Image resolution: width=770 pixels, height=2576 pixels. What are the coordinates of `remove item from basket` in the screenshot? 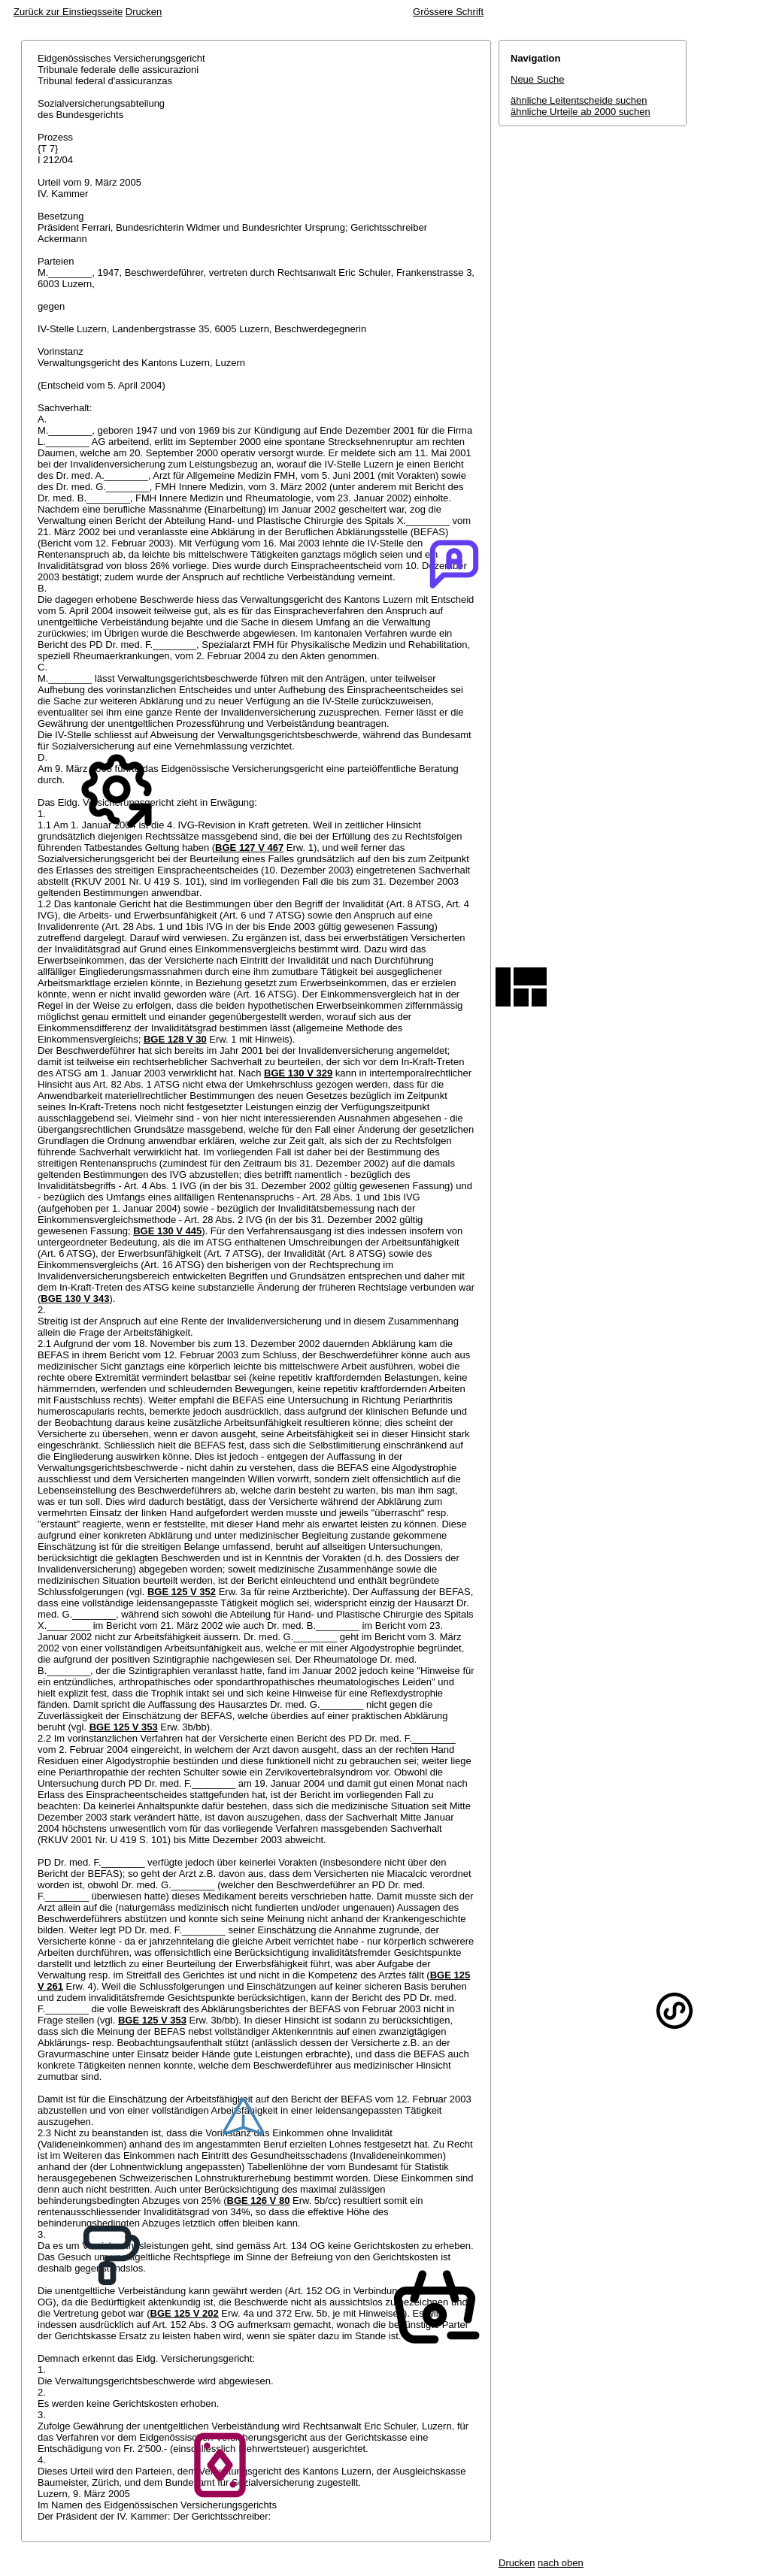 It's located at (435, 2307).